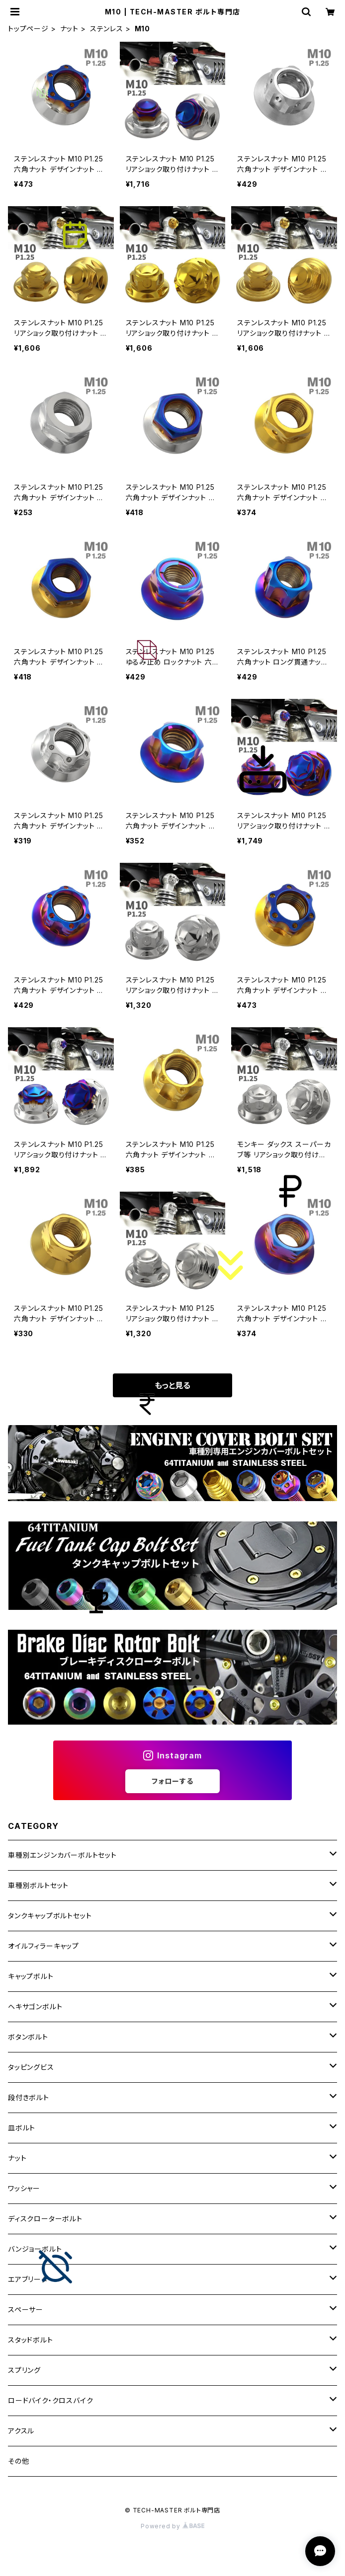 The width and height of the screenshot is (345, 2576). I want to click on indicates price or amount in russian rubles, so click(290, 1191).